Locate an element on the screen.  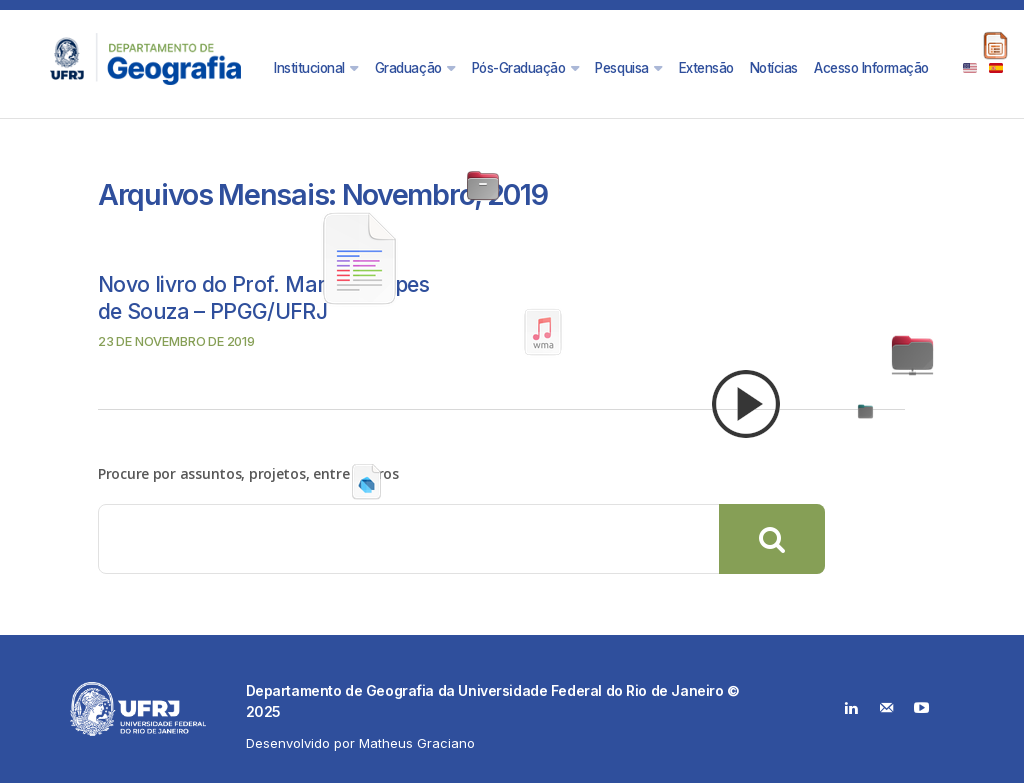
open developer tools or IDE is located at coordinates (359, 258).